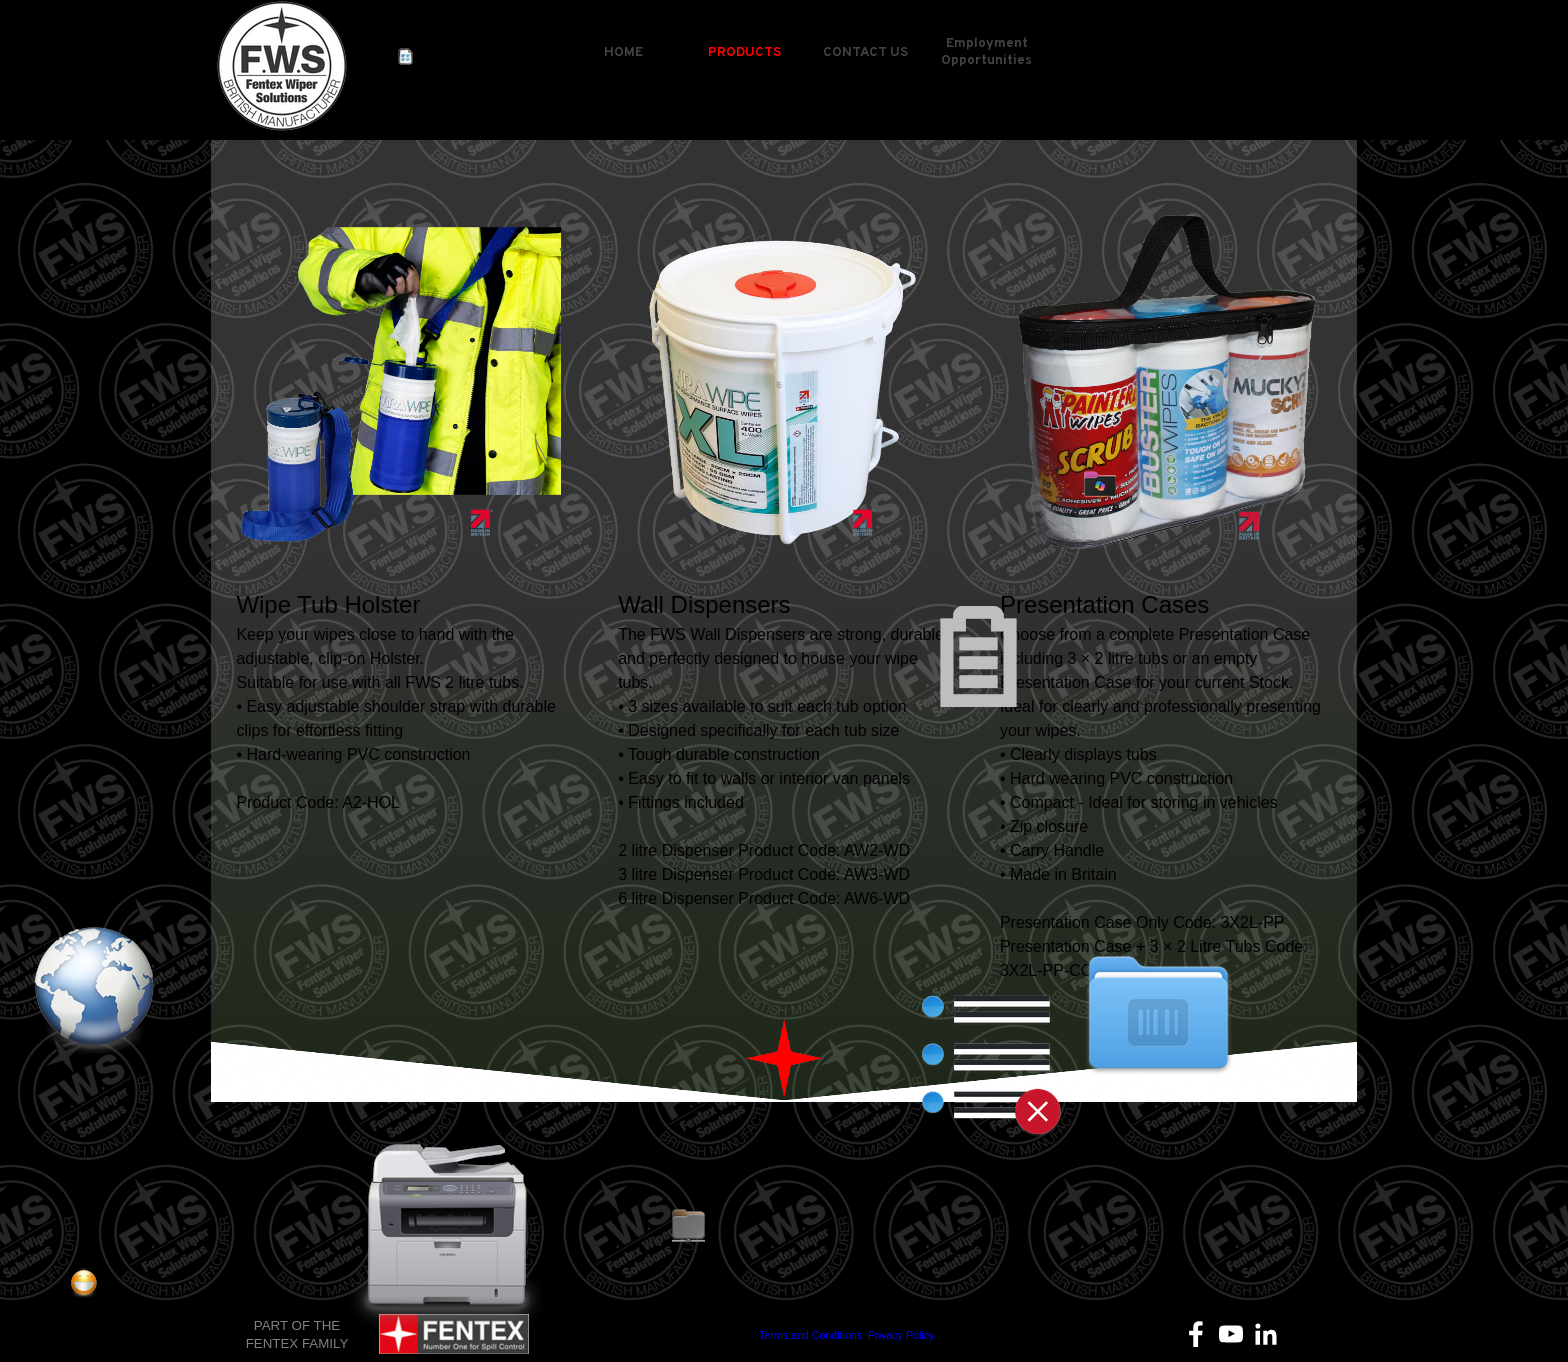  Describe the element at coordinates (405, 56) in the screenshot. I see `libreoffice master document file type` at that location.